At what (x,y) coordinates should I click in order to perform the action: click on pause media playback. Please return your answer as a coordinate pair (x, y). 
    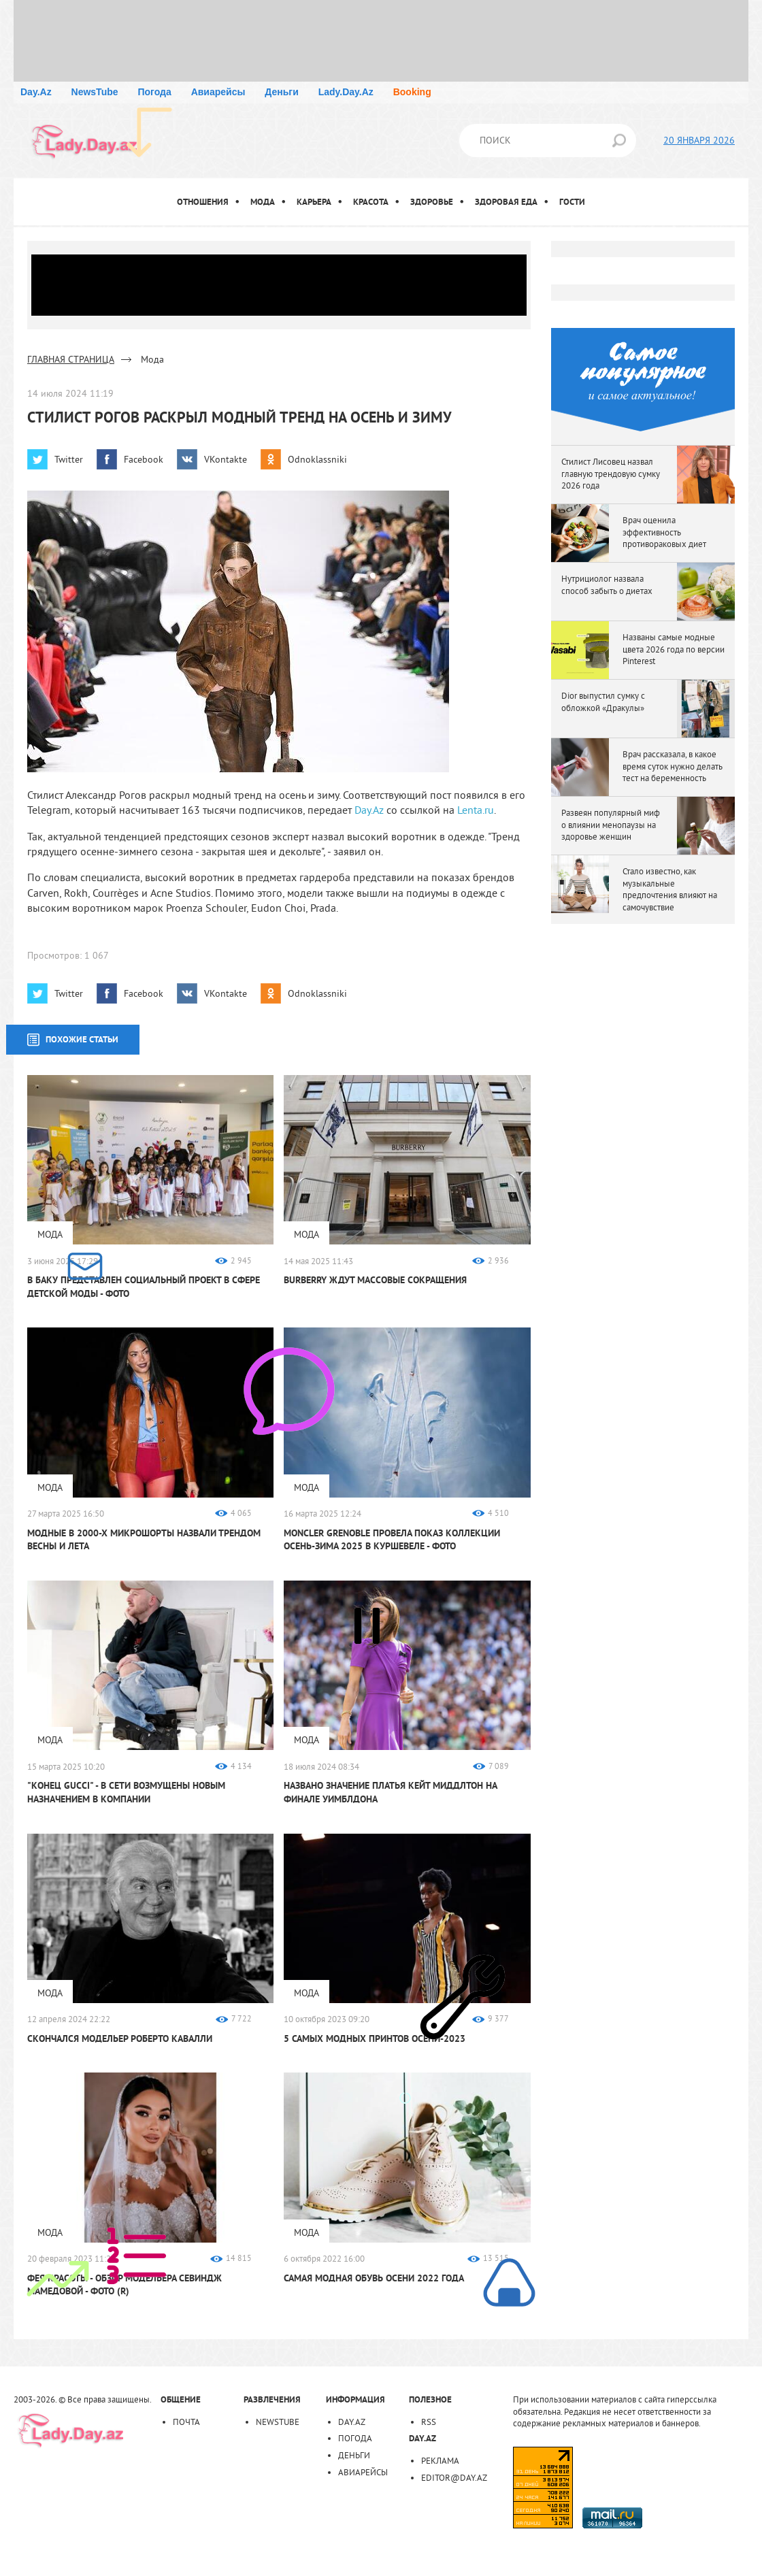
    Looking at the image, I should click on (367, 1625).